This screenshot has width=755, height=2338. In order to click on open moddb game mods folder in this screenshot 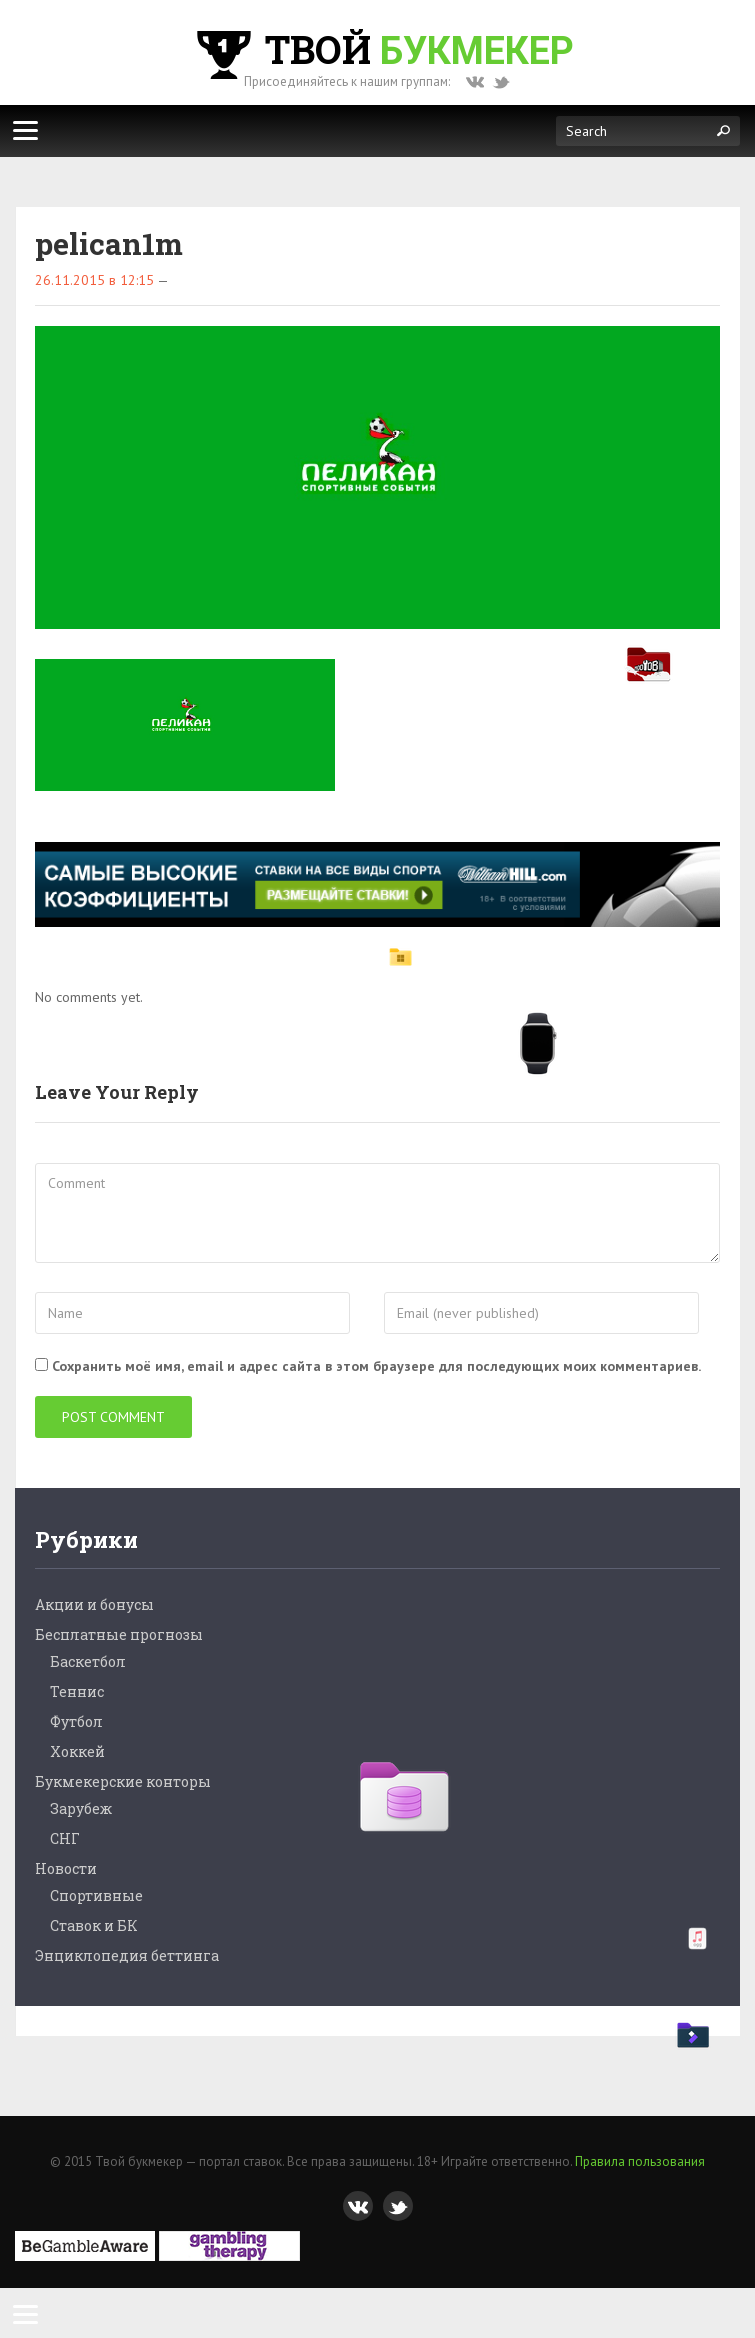, I will do `click(648, 665)`.